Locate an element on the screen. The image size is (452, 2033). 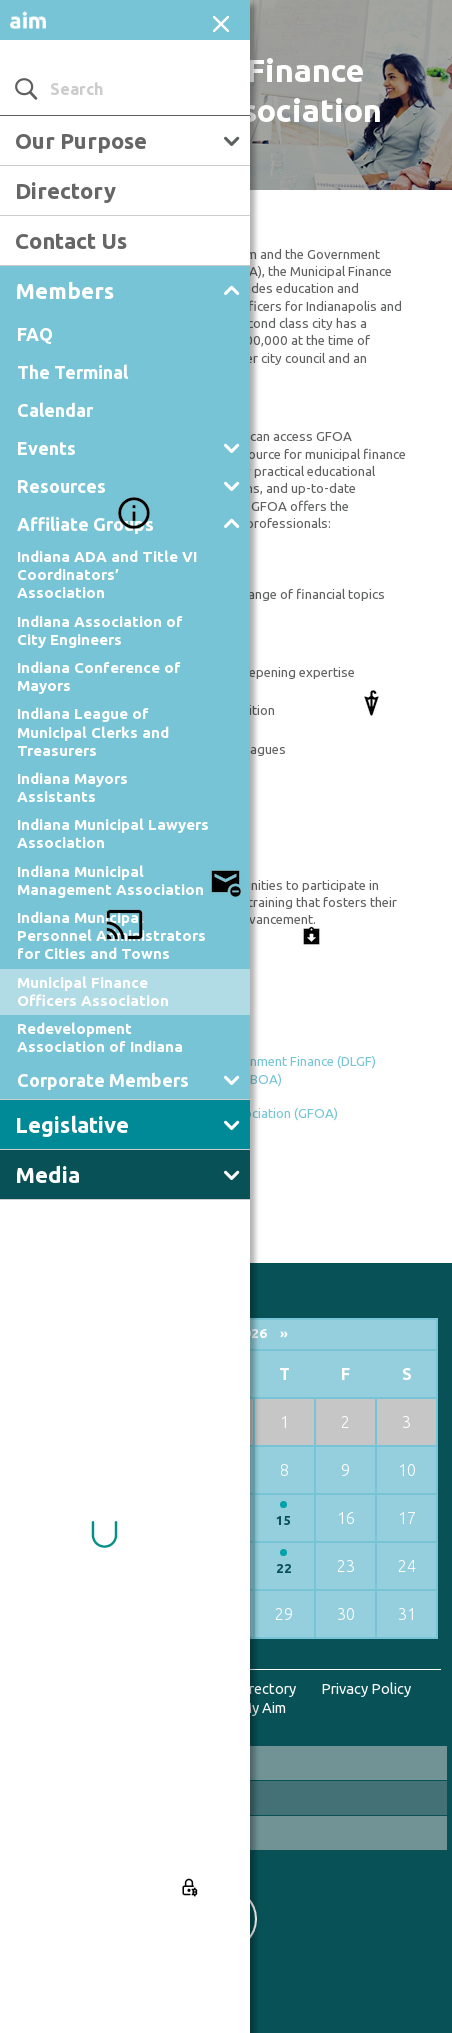
indicates rainy weather conditions is located at coordinates (371, 703).